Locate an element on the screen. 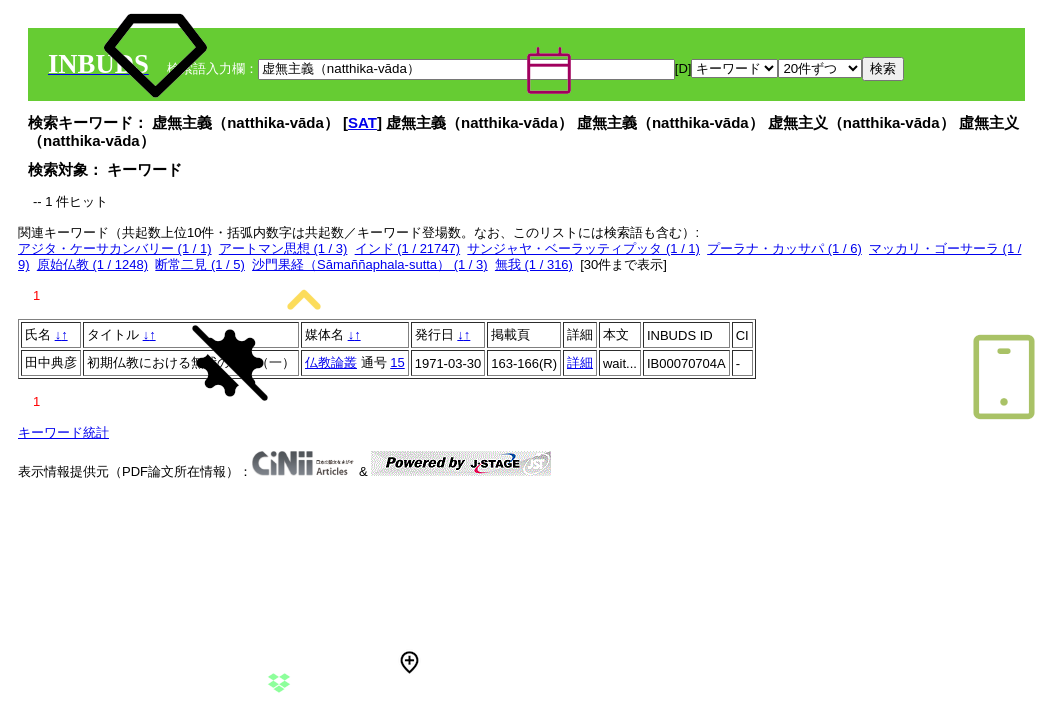 This screenshot has width=1053, height=720. view calendar or scheduled events is located at coordinates (549, 72).